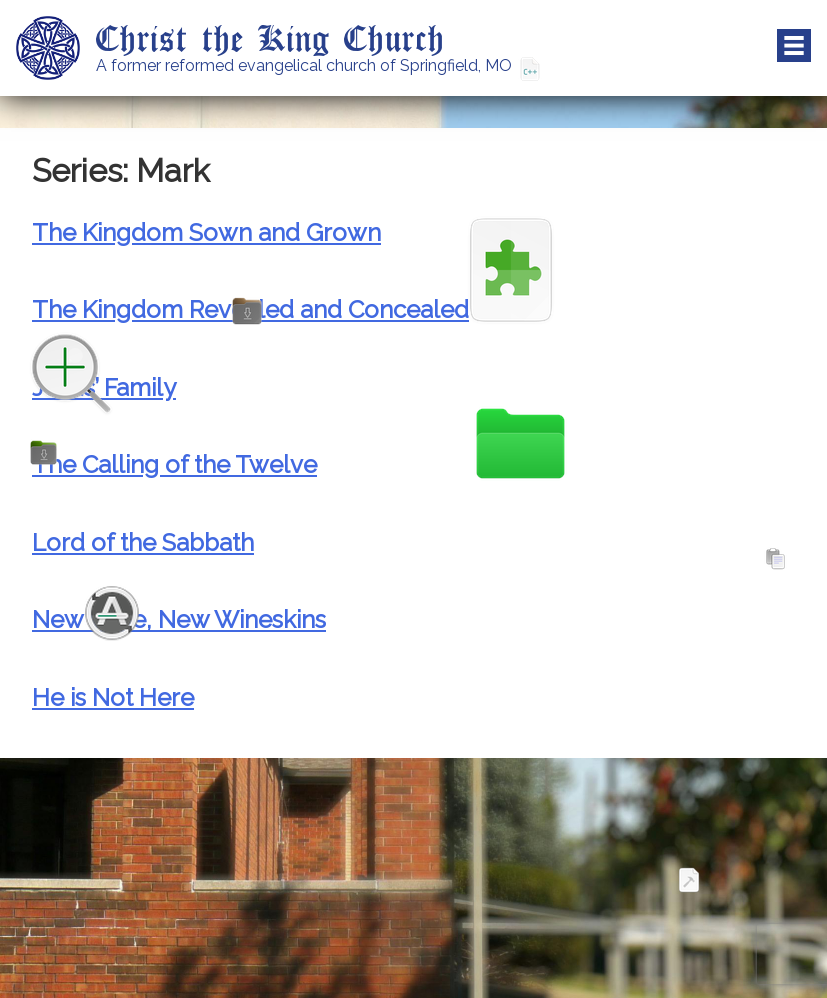 The image size is (827, 998). What do you see at coordinates (43, 452) in the screenshot?
I see `open downloads folder` at bounding box center [43, 452].